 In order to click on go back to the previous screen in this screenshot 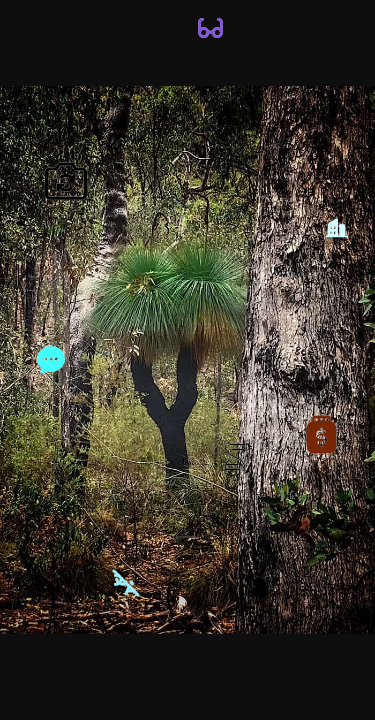, I will do `click(184, 537)`.